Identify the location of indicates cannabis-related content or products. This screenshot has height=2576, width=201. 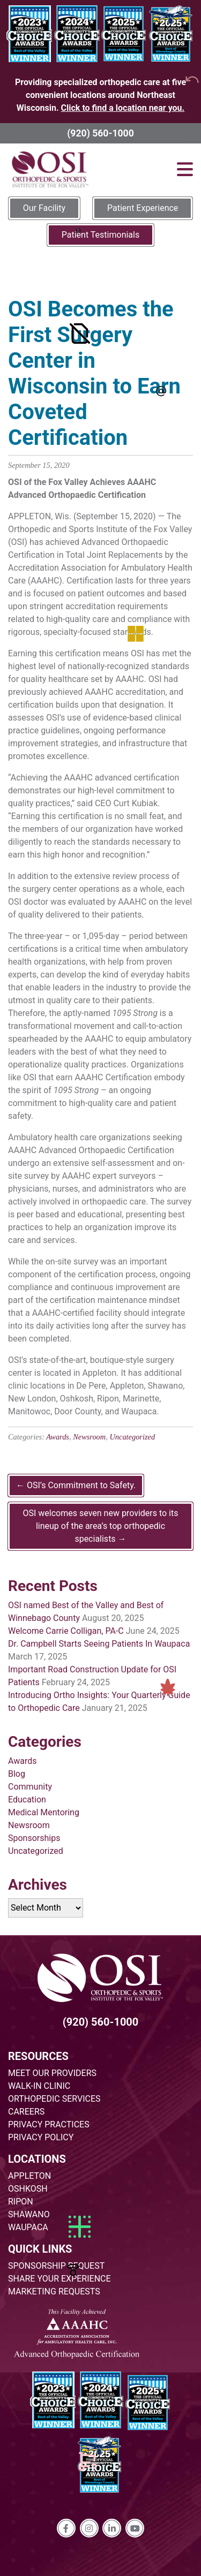
(168, 1687).